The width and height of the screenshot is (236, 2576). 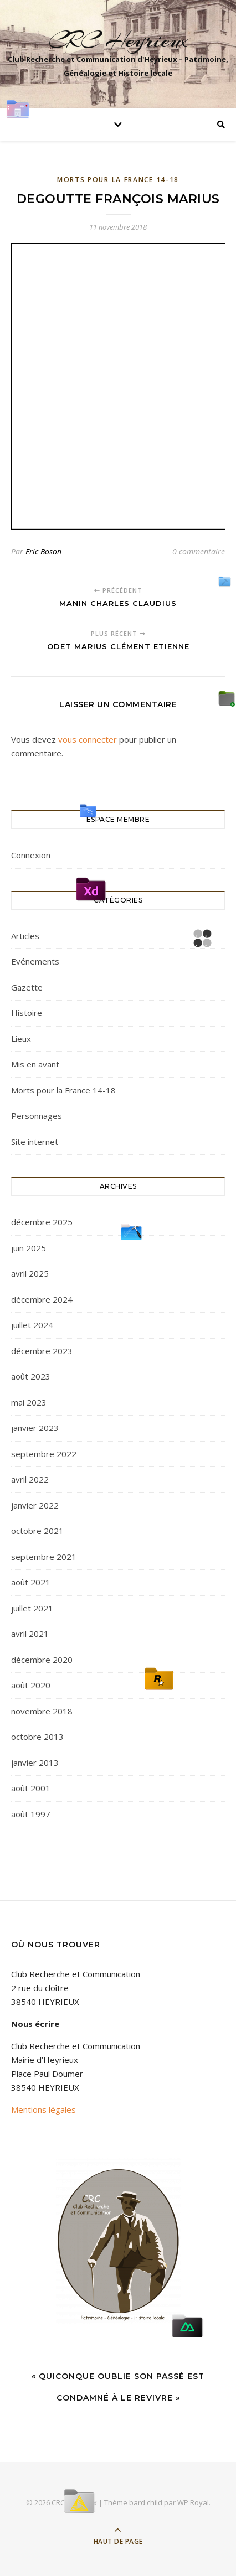 What do you see at coordinates (224, 581) in the screenshot?
I see `open the utilities folder` at bounding box center [224, 581].